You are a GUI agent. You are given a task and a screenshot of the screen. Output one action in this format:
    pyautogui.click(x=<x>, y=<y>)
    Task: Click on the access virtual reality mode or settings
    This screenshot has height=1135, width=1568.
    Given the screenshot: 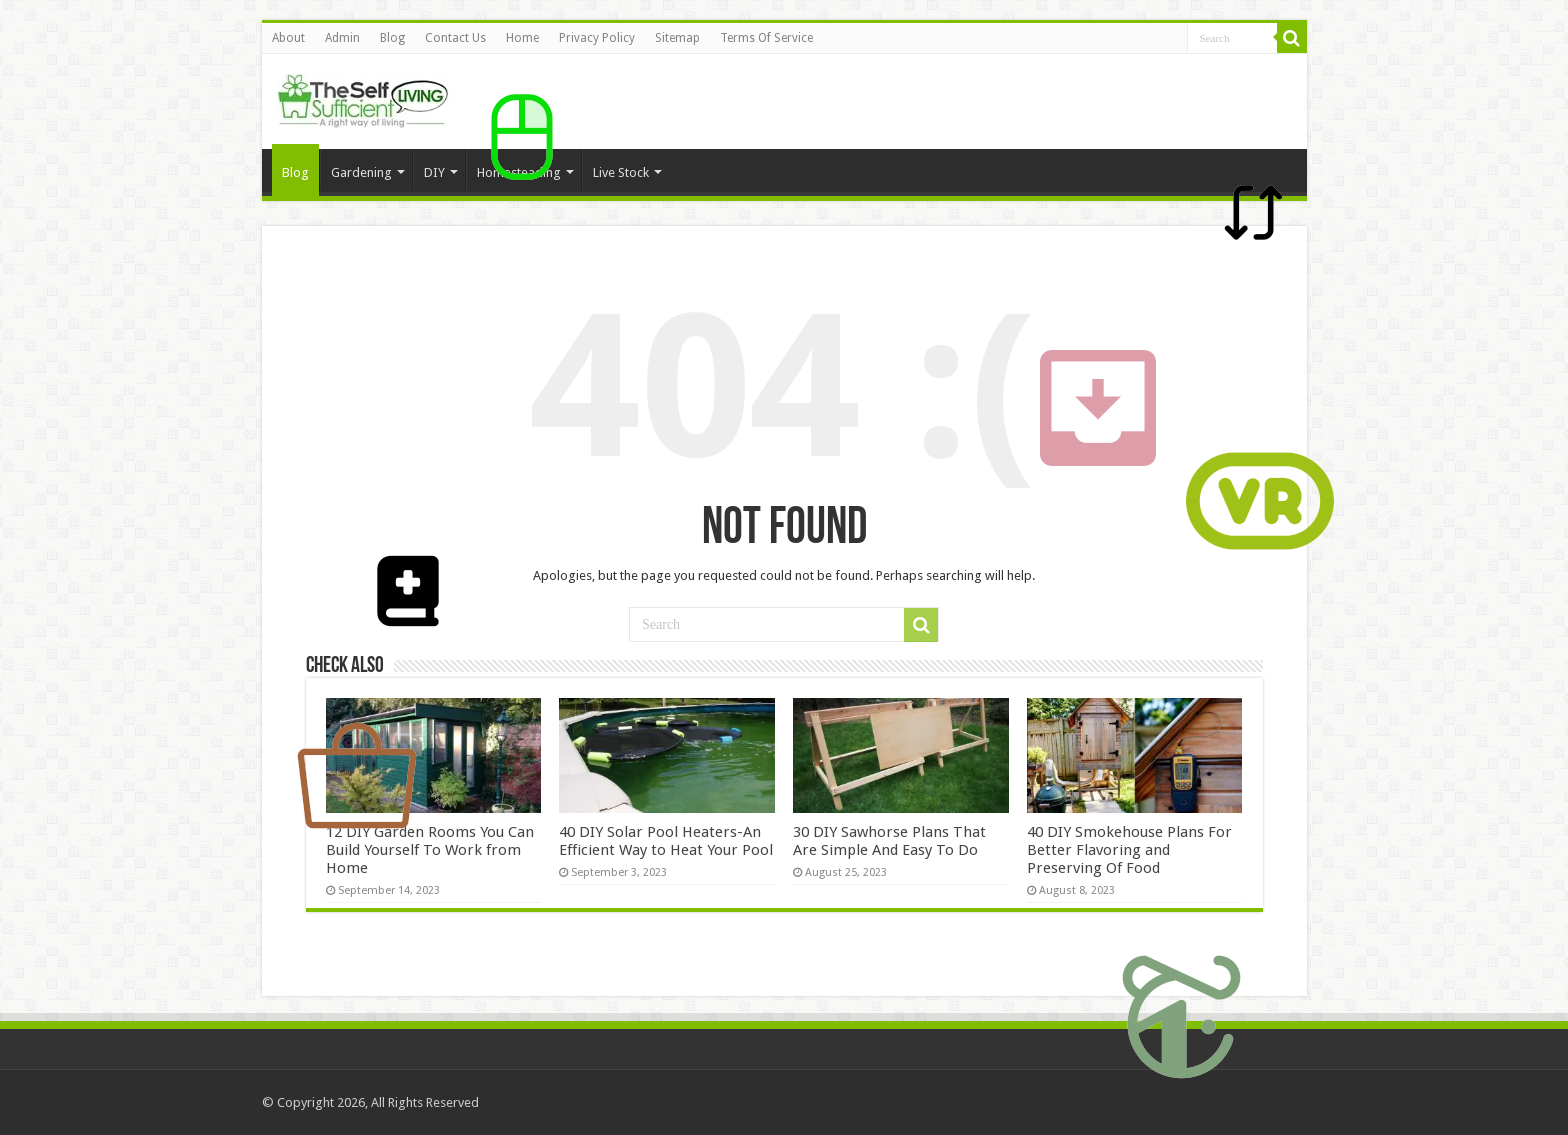 What is the action you would take?
    pyautogui.click(x=1260, y=501)
    